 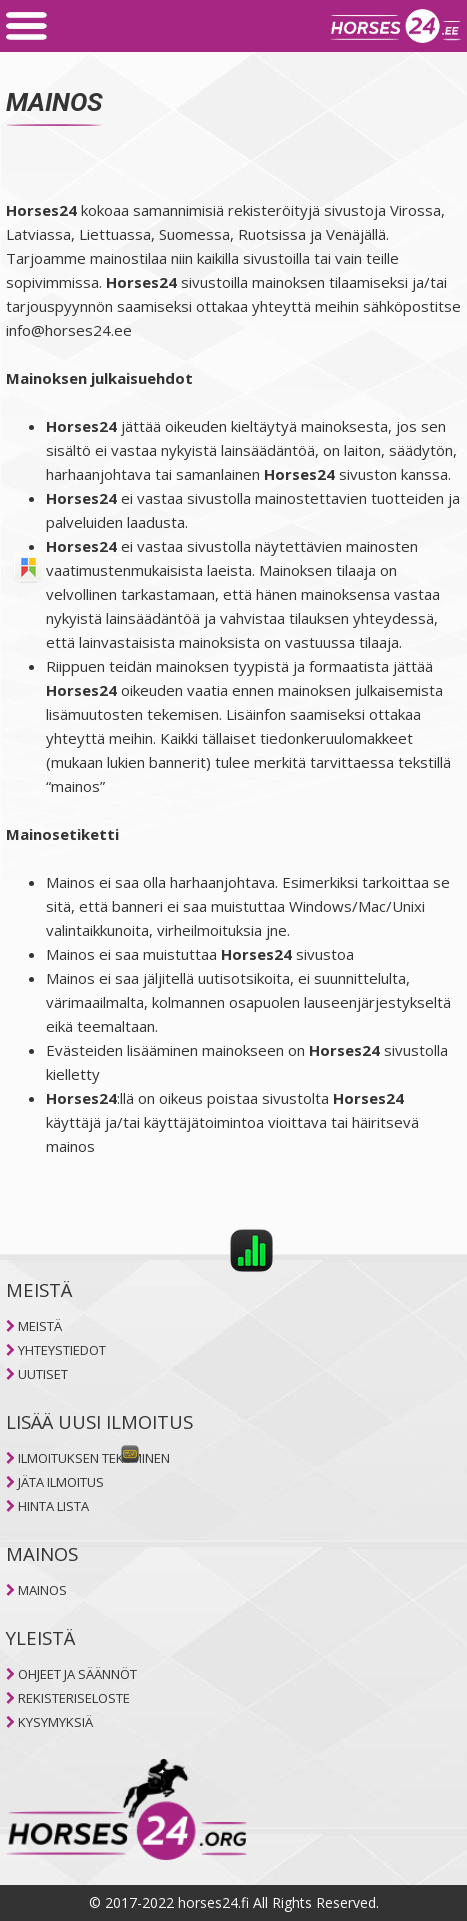 I want to click on open apple numbers spreadsheet app, so click(x=251, y=1250).